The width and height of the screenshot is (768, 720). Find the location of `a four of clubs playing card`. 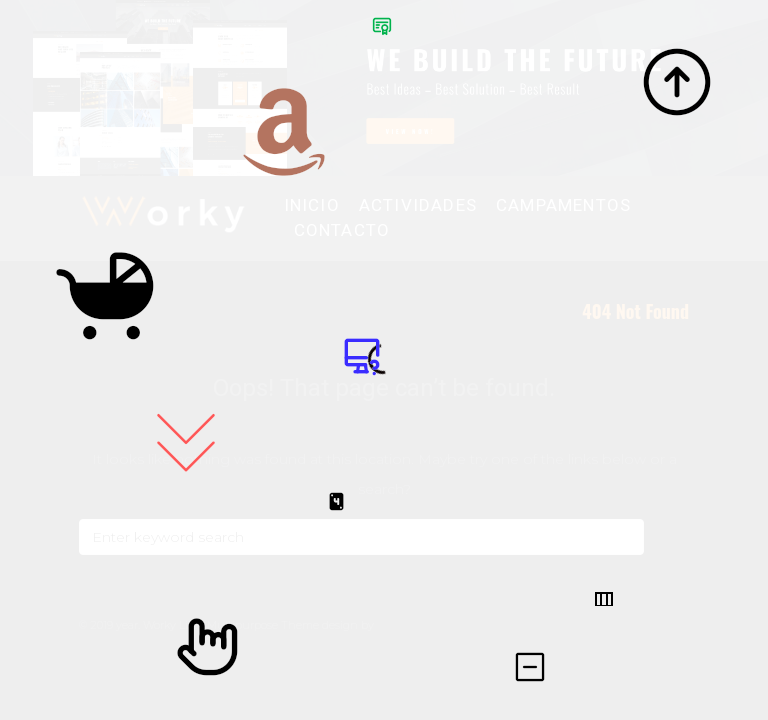

a four of clubs playing card is located at coordinates (336, 501).